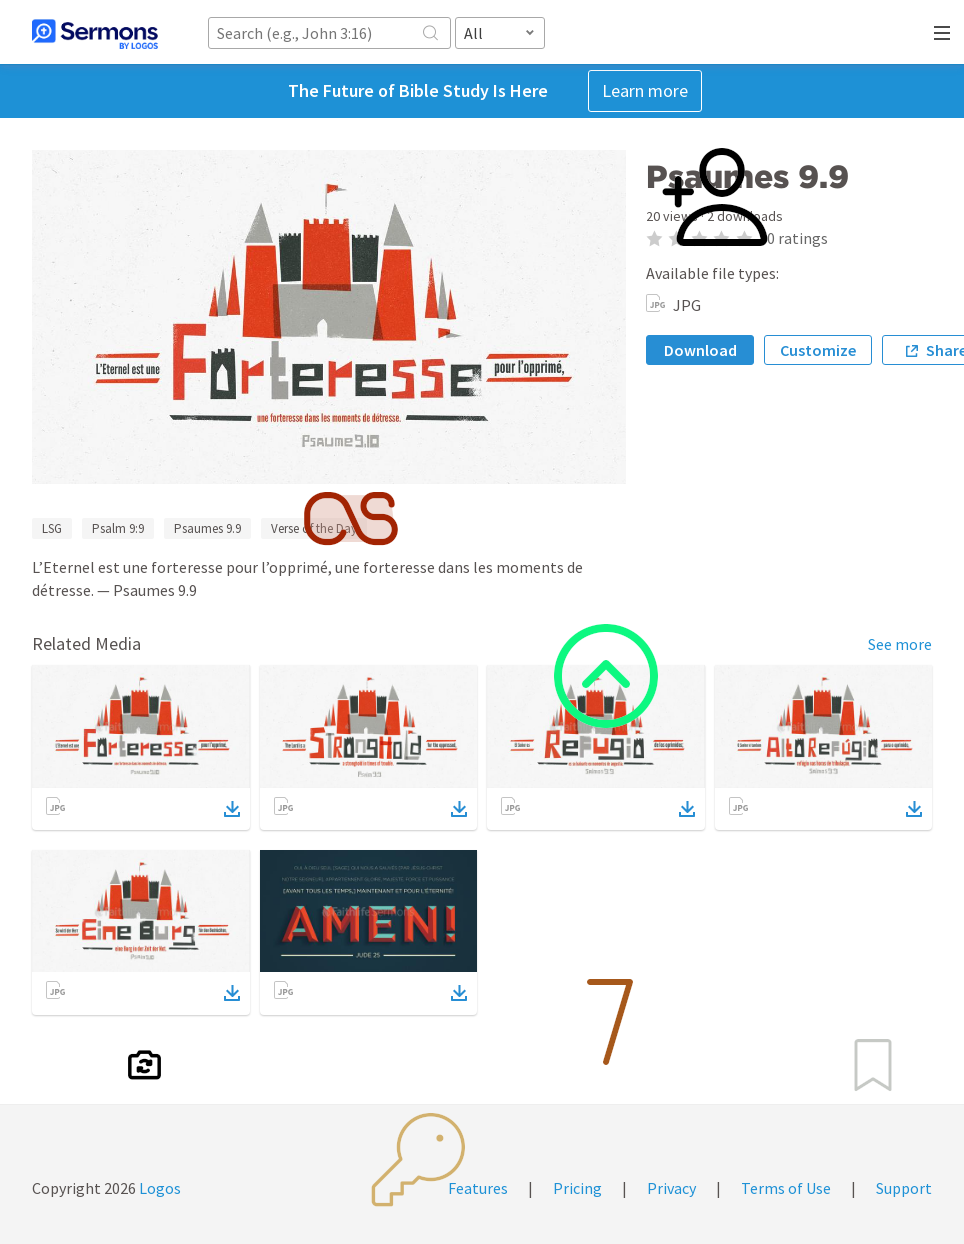 This screenshot has width=964, height=1244. What do you see at coordinates (351, 517) in the screenshot?
I see `connect to Last.fm account` at bounding box center [351, 517].